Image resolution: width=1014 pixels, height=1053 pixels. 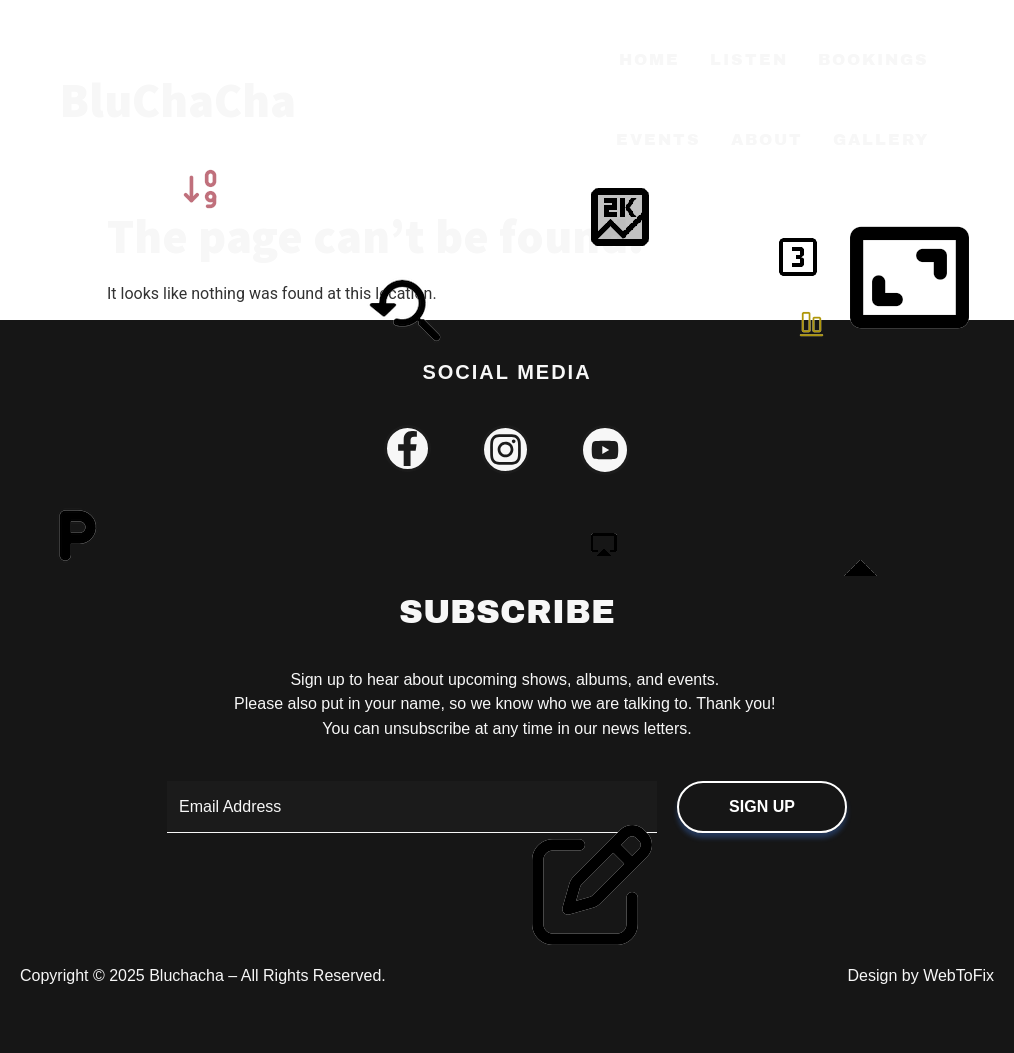 I want to click on sort numbers in ascending order (0-9), so click(x=201, y=189).